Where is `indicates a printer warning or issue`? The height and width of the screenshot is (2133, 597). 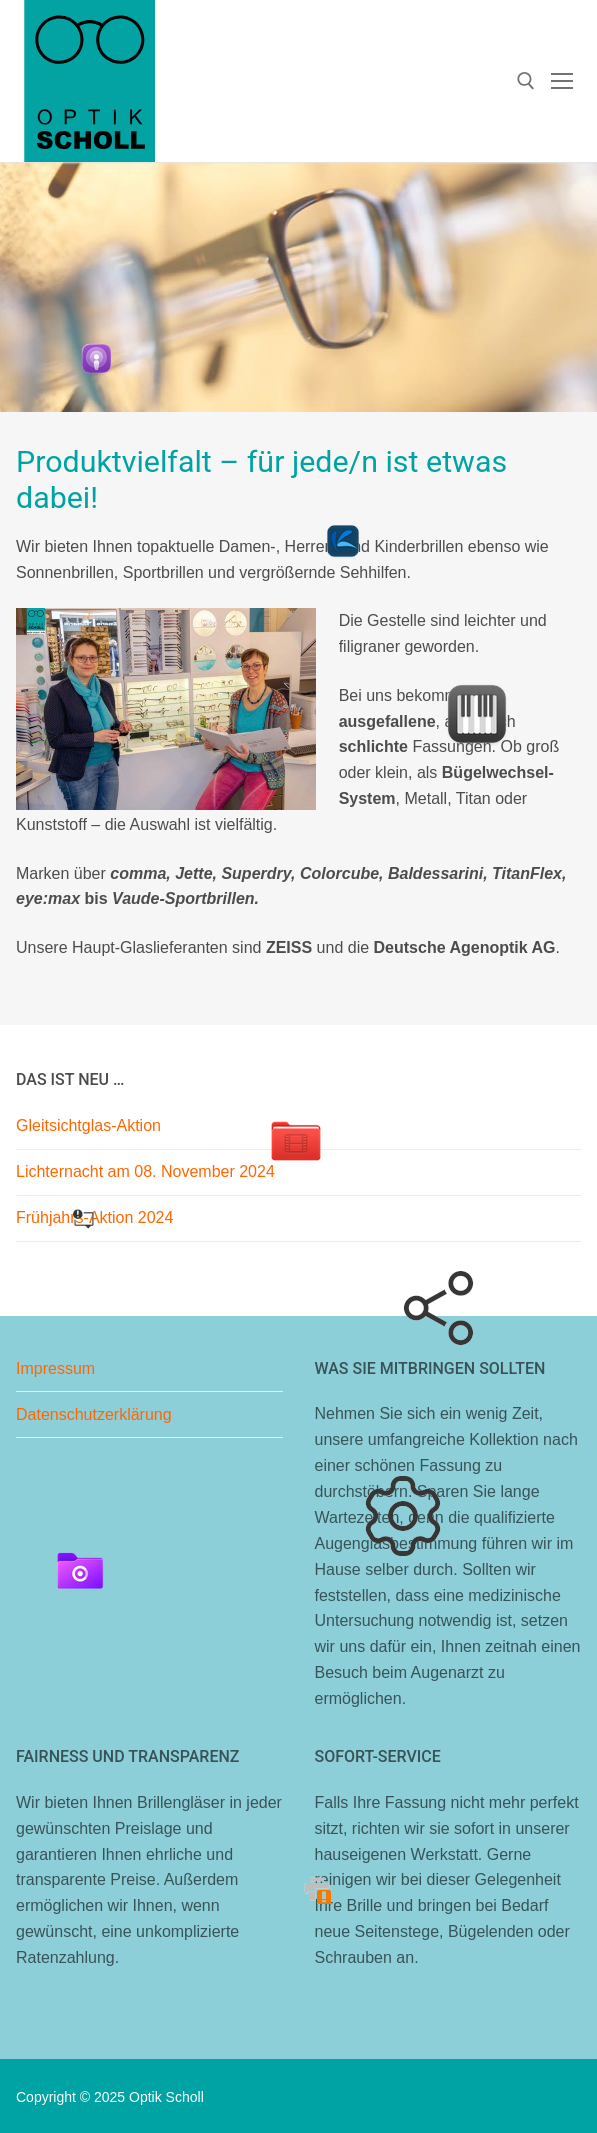
indicates a printer warning or issue is located at coordinates (317, 1890).